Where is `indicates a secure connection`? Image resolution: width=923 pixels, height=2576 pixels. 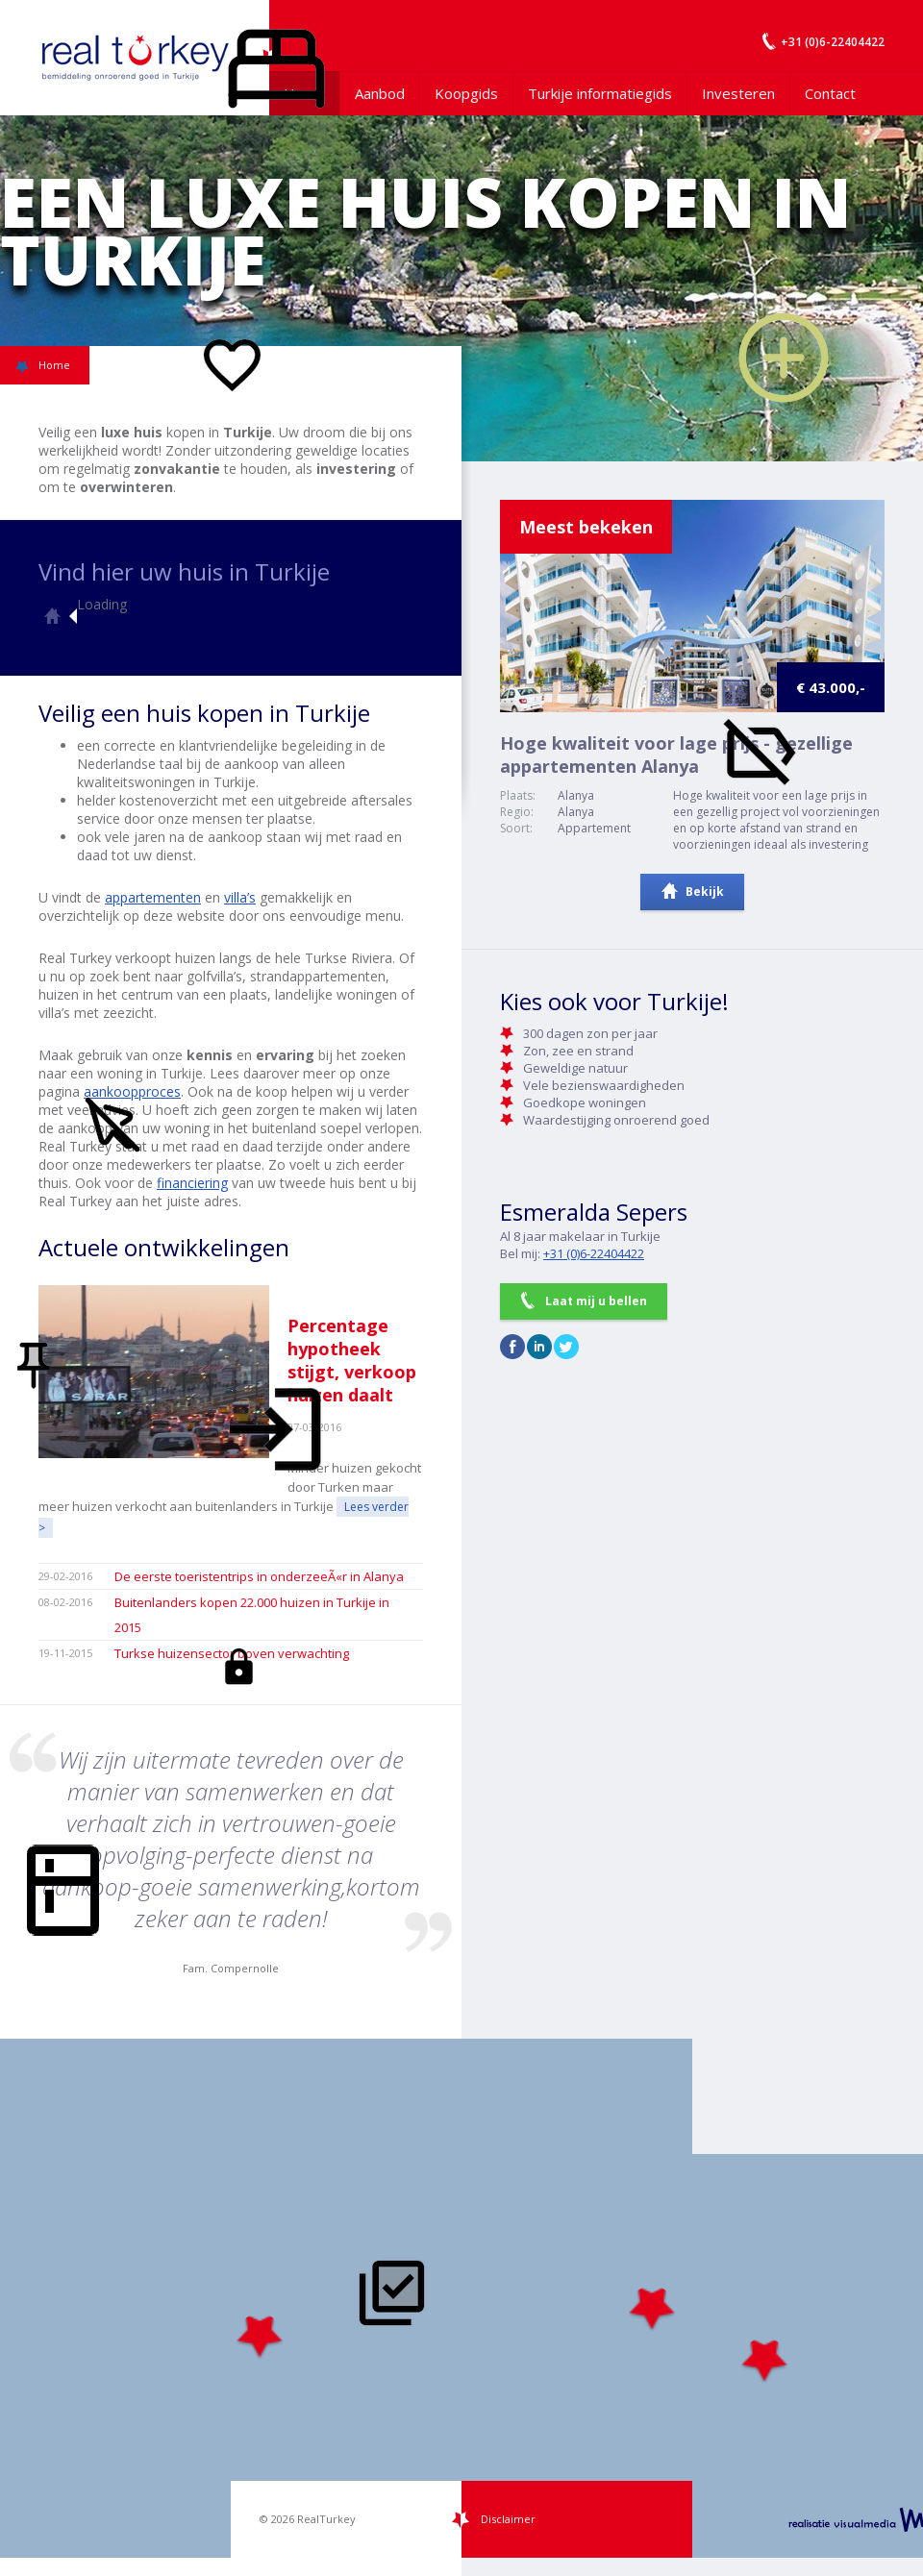 indicates a secure connection is located at coordinates (238, 1667).